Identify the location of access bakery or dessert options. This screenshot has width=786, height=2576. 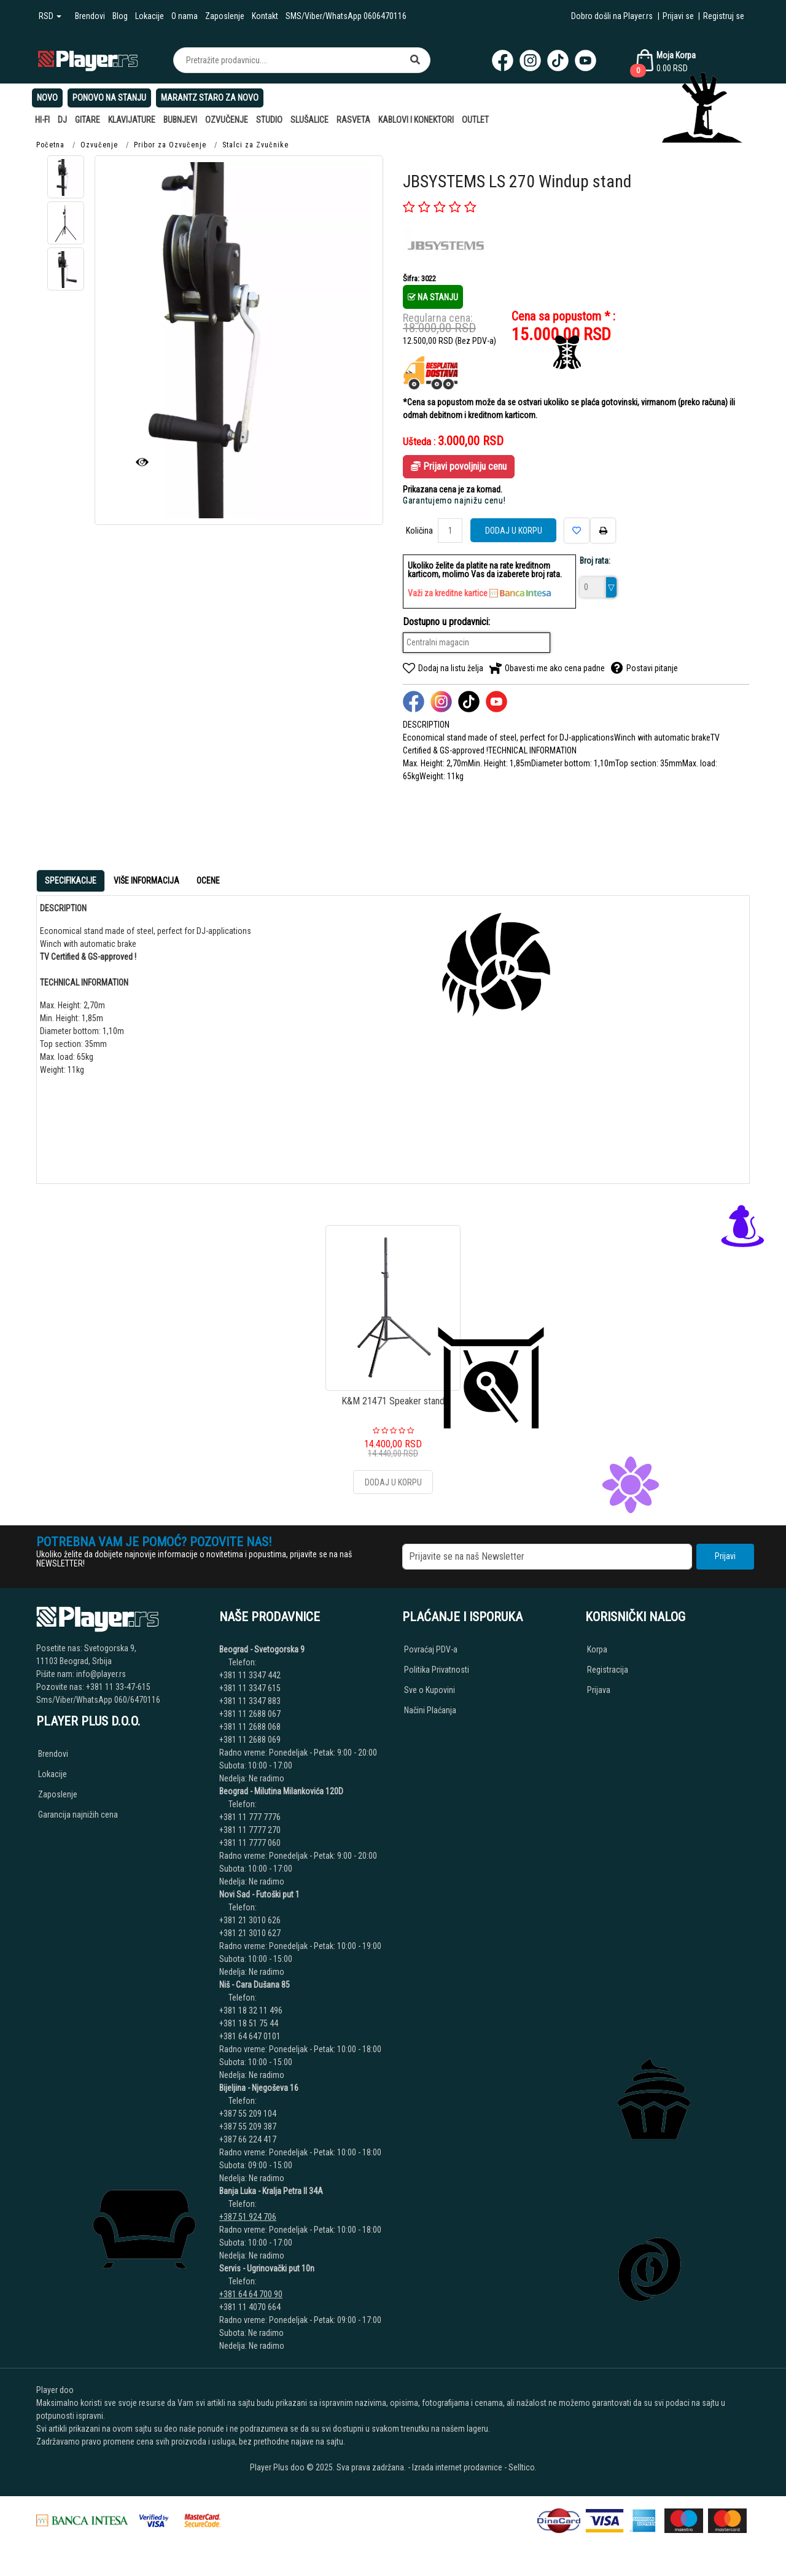
(654, 2097).